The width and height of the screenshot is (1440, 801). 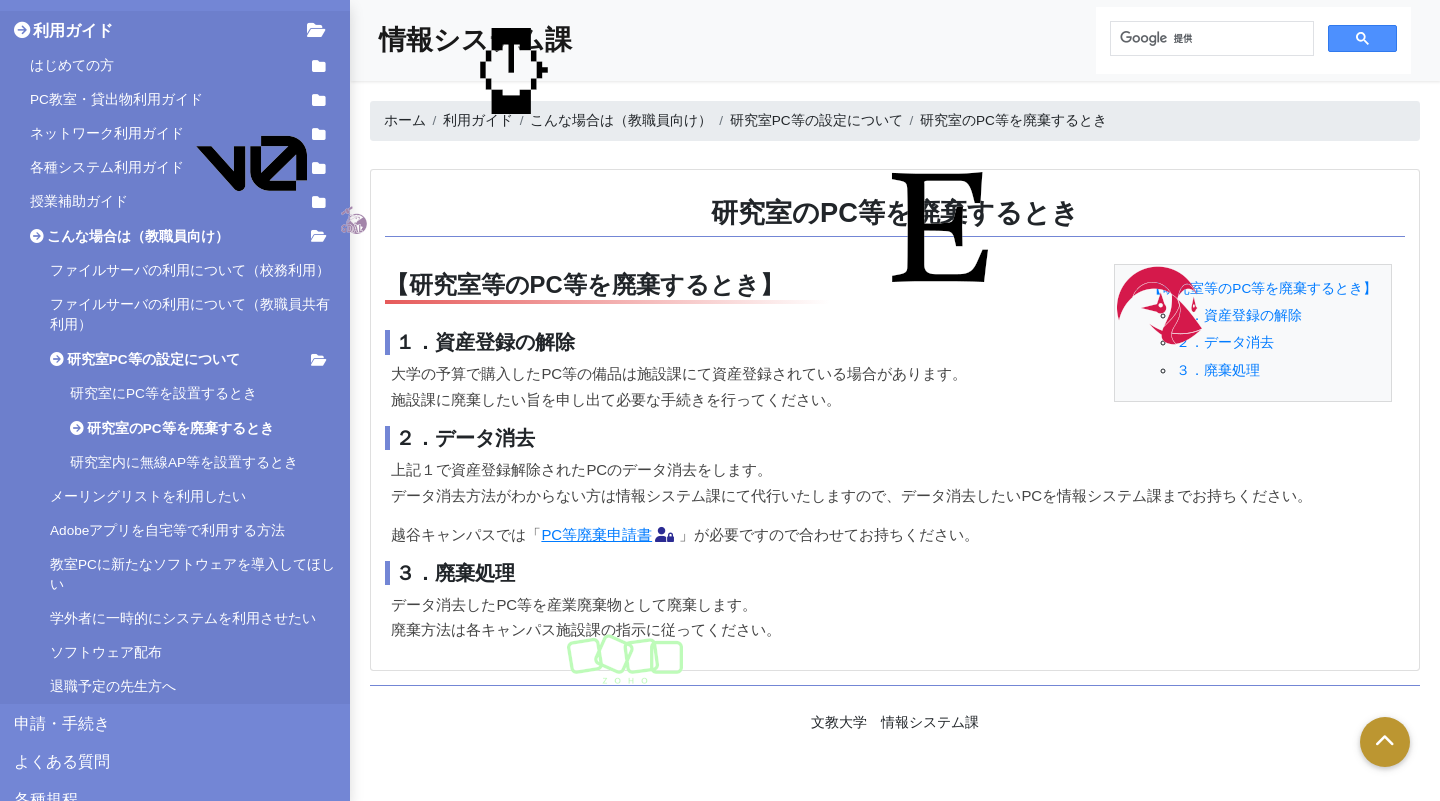 What do you see at coordinates (940, 227) in the screenshot?
I see `open the Etsy app or website` at bounding box center [940, 227].